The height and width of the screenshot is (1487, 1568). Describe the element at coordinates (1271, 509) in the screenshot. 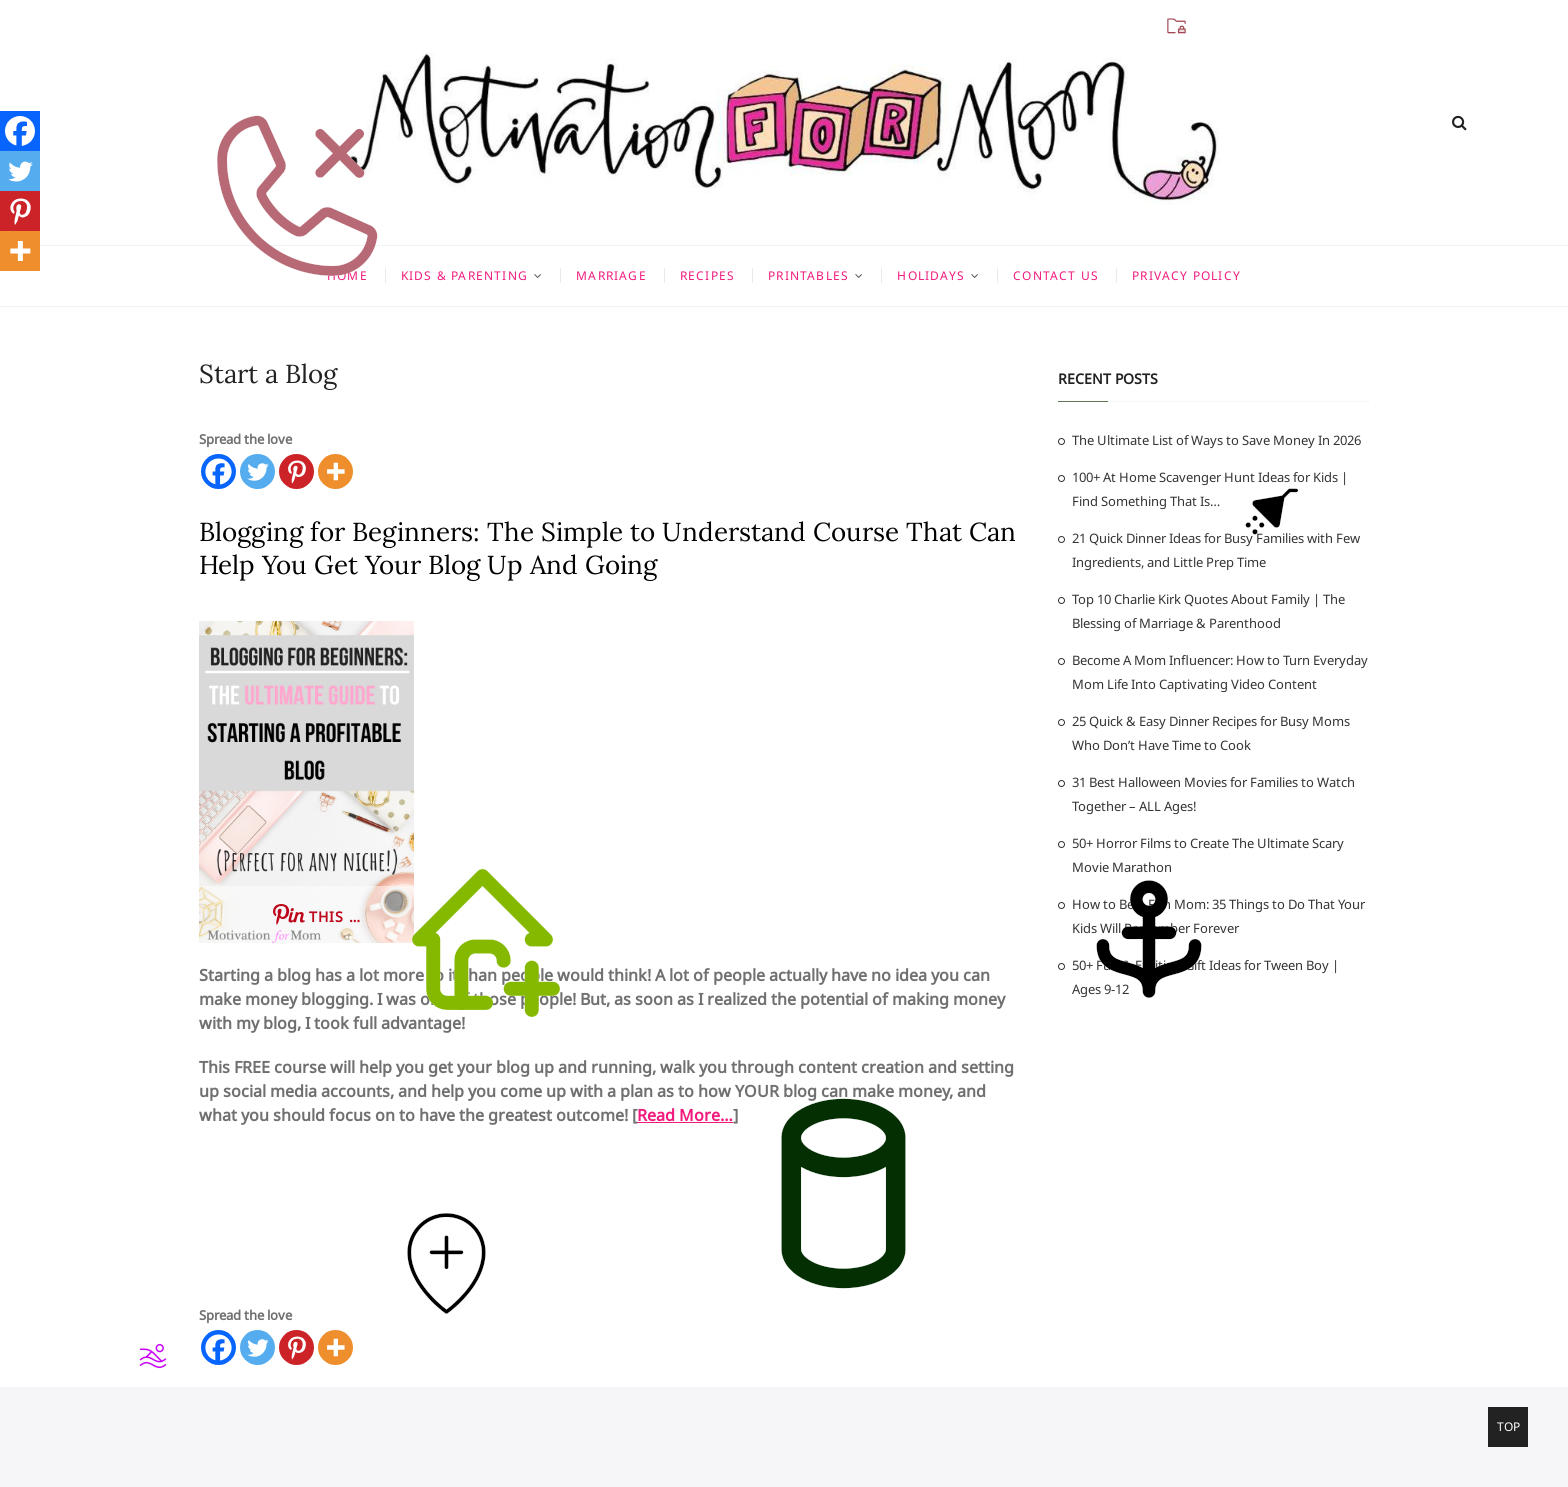

I see `filter or sort content` at that location.